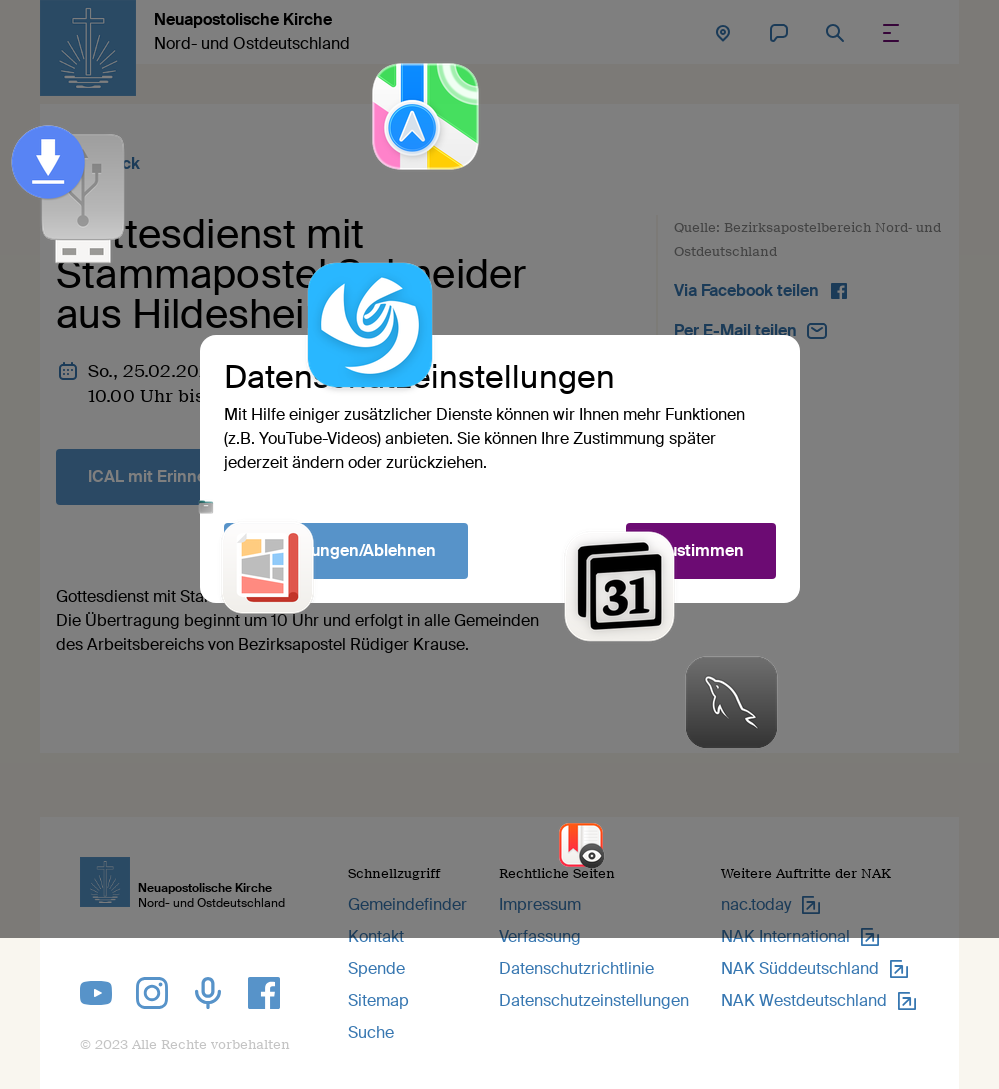  Describe the element at coordinates (83, 198) in the screenshot. I see `create a bootable USB drive` at that location.